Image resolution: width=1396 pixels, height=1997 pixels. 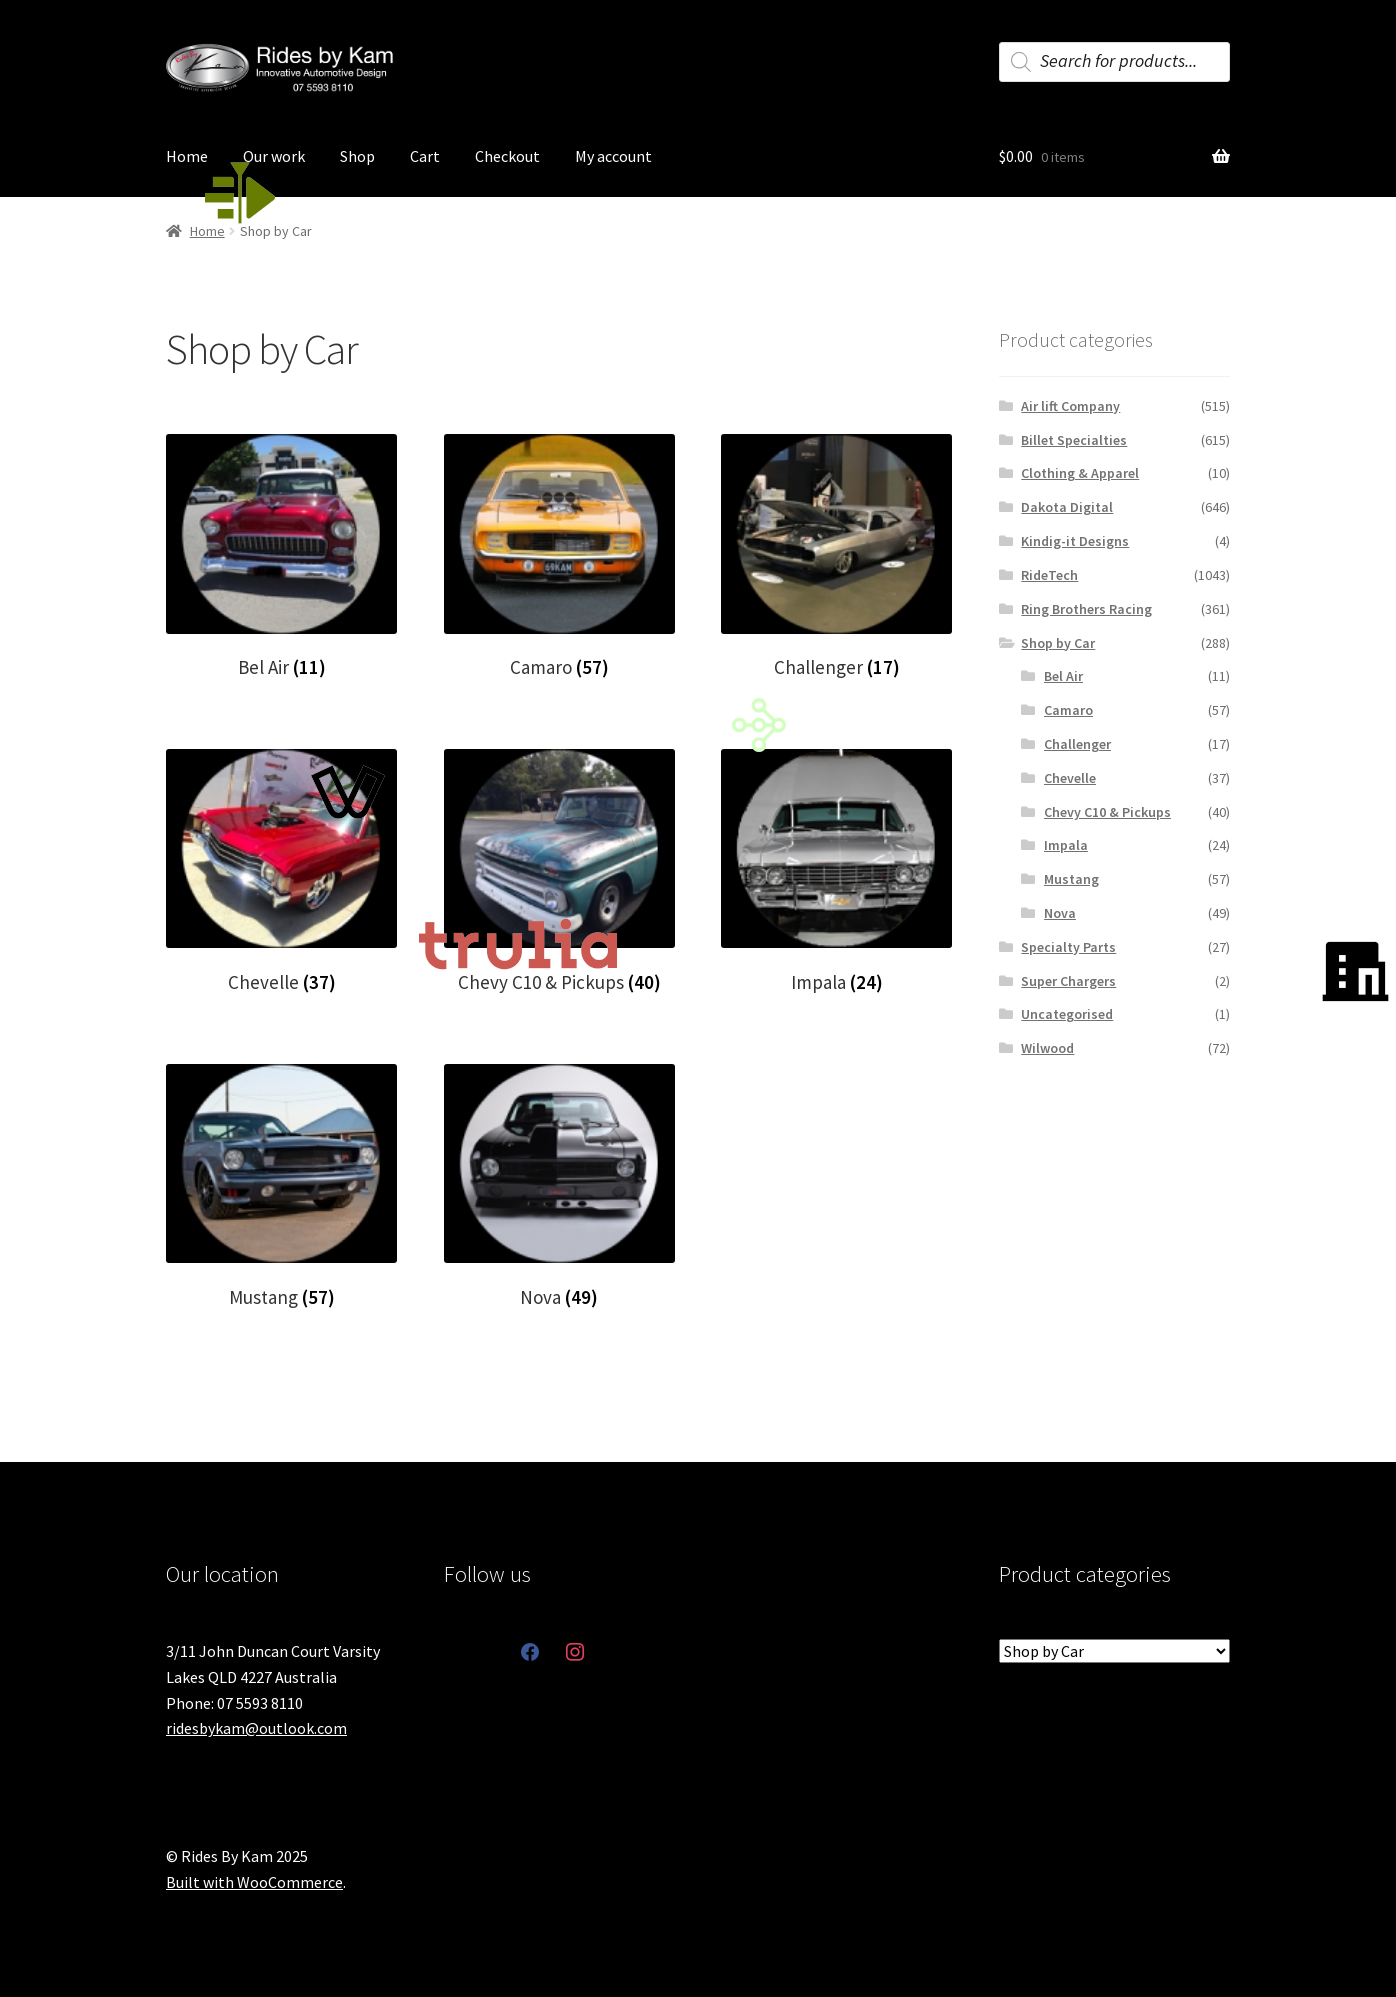 What do you see at coordinates (240, 193) in the screenshot?
I see `open kdenlive video editor` at bounding box center [240, 193].